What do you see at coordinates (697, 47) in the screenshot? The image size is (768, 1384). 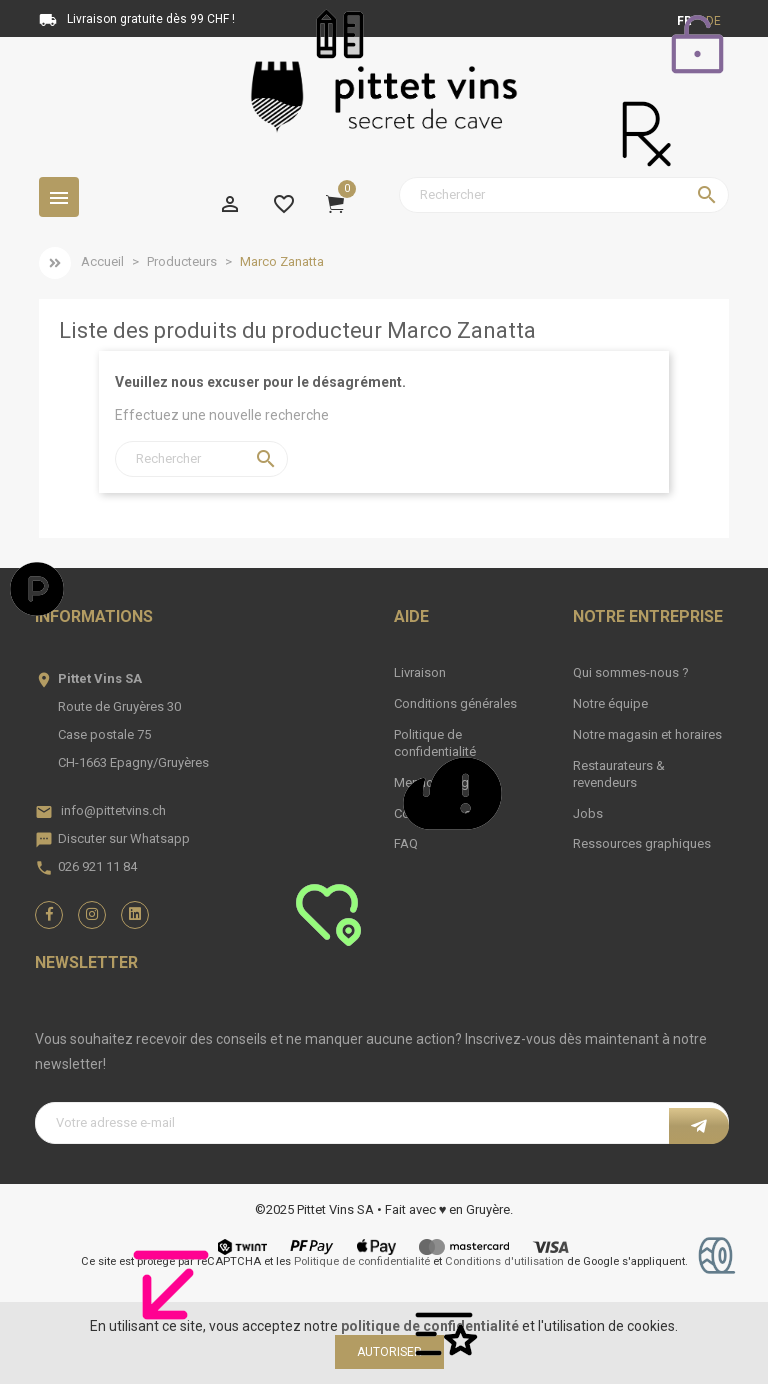 I see `unlock this item or content` at bounding box center [697, 47].